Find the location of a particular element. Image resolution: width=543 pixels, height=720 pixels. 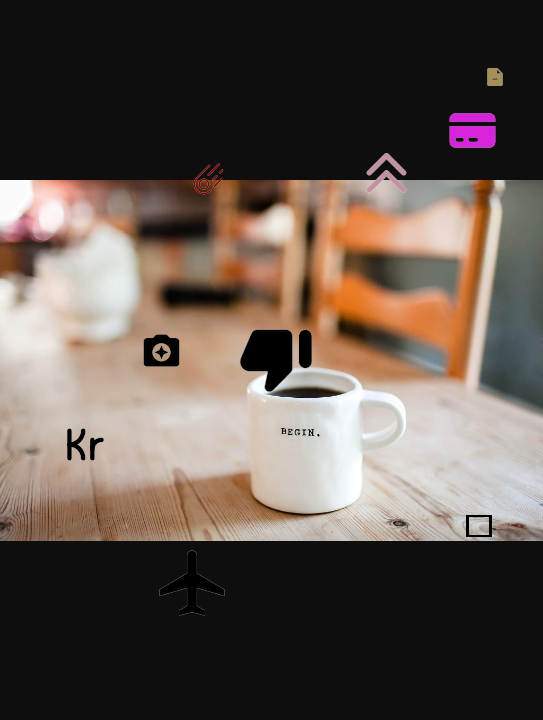

dislike or downvote content is located at coordinates (276, 358).